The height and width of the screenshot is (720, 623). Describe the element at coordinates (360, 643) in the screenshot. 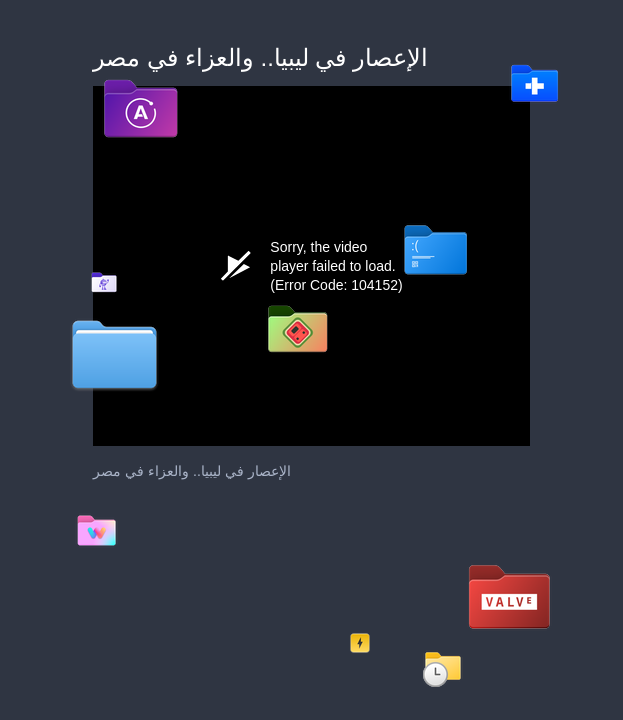

I see `access power and battery settings` at that location.